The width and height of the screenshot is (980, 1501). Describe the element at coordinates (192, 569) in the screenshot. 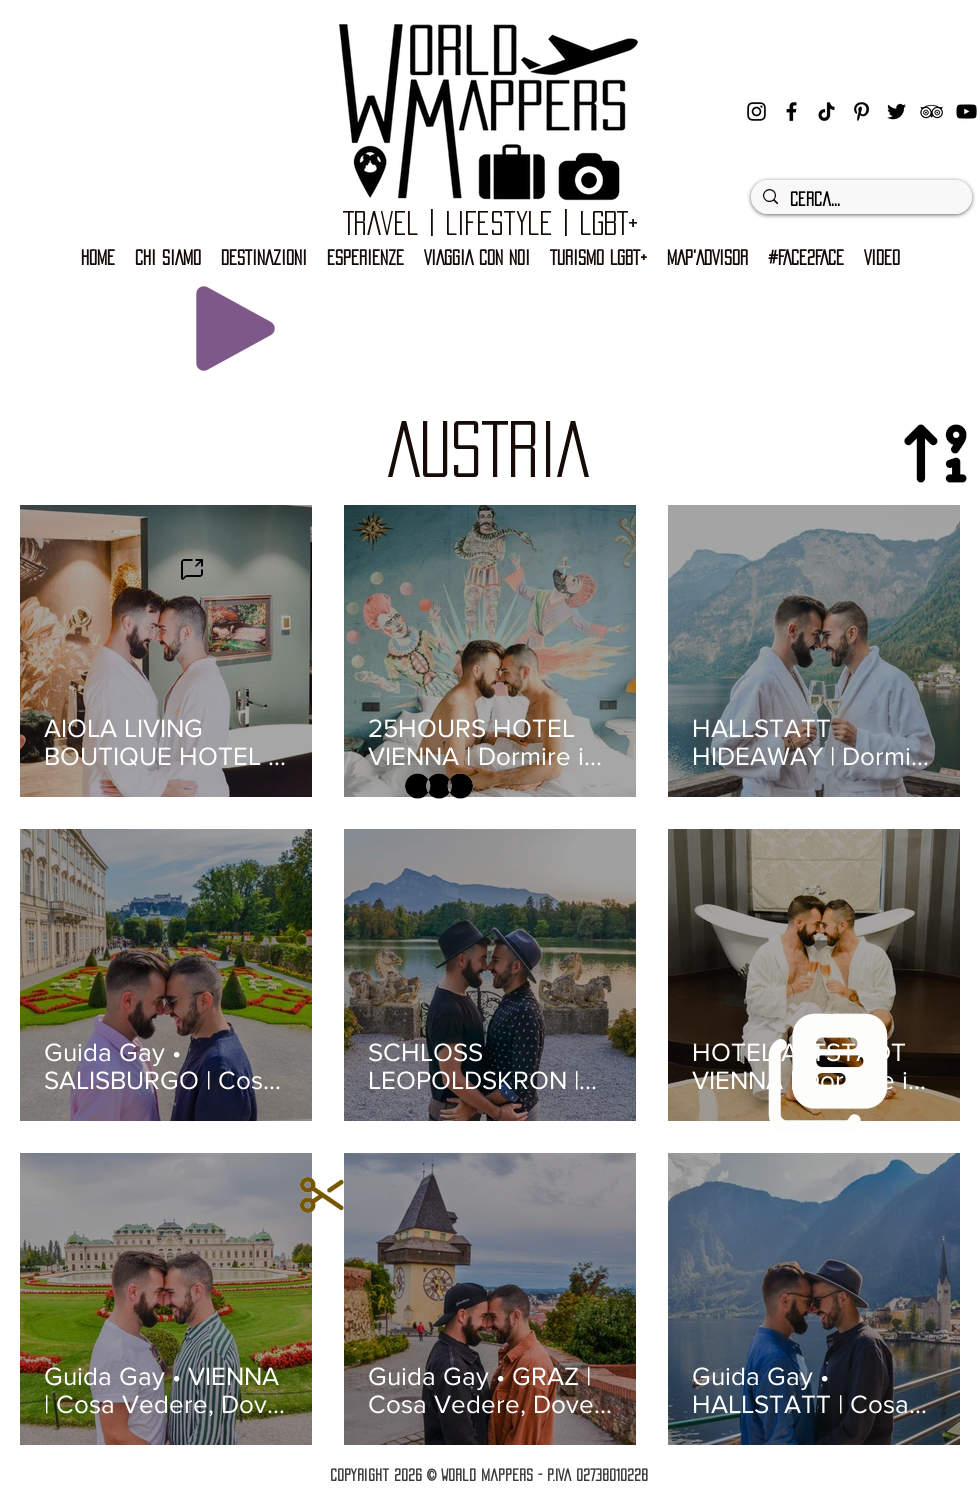

I see `share this conversation` at that location.